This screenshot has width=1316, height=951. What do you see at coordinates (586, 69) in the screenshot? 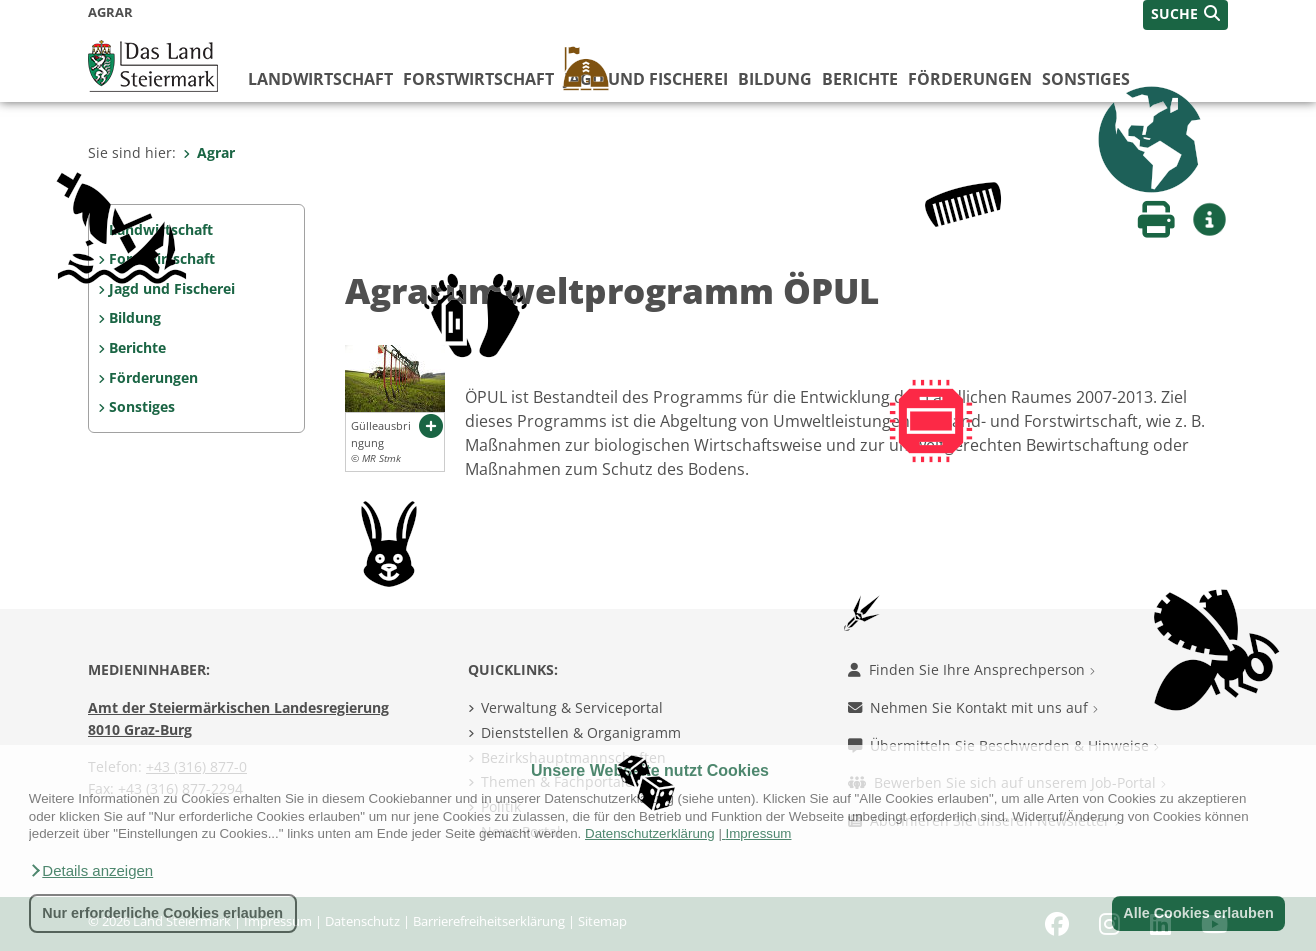
I see `access military barracks or troop housing` at bounding box center [586, 69].